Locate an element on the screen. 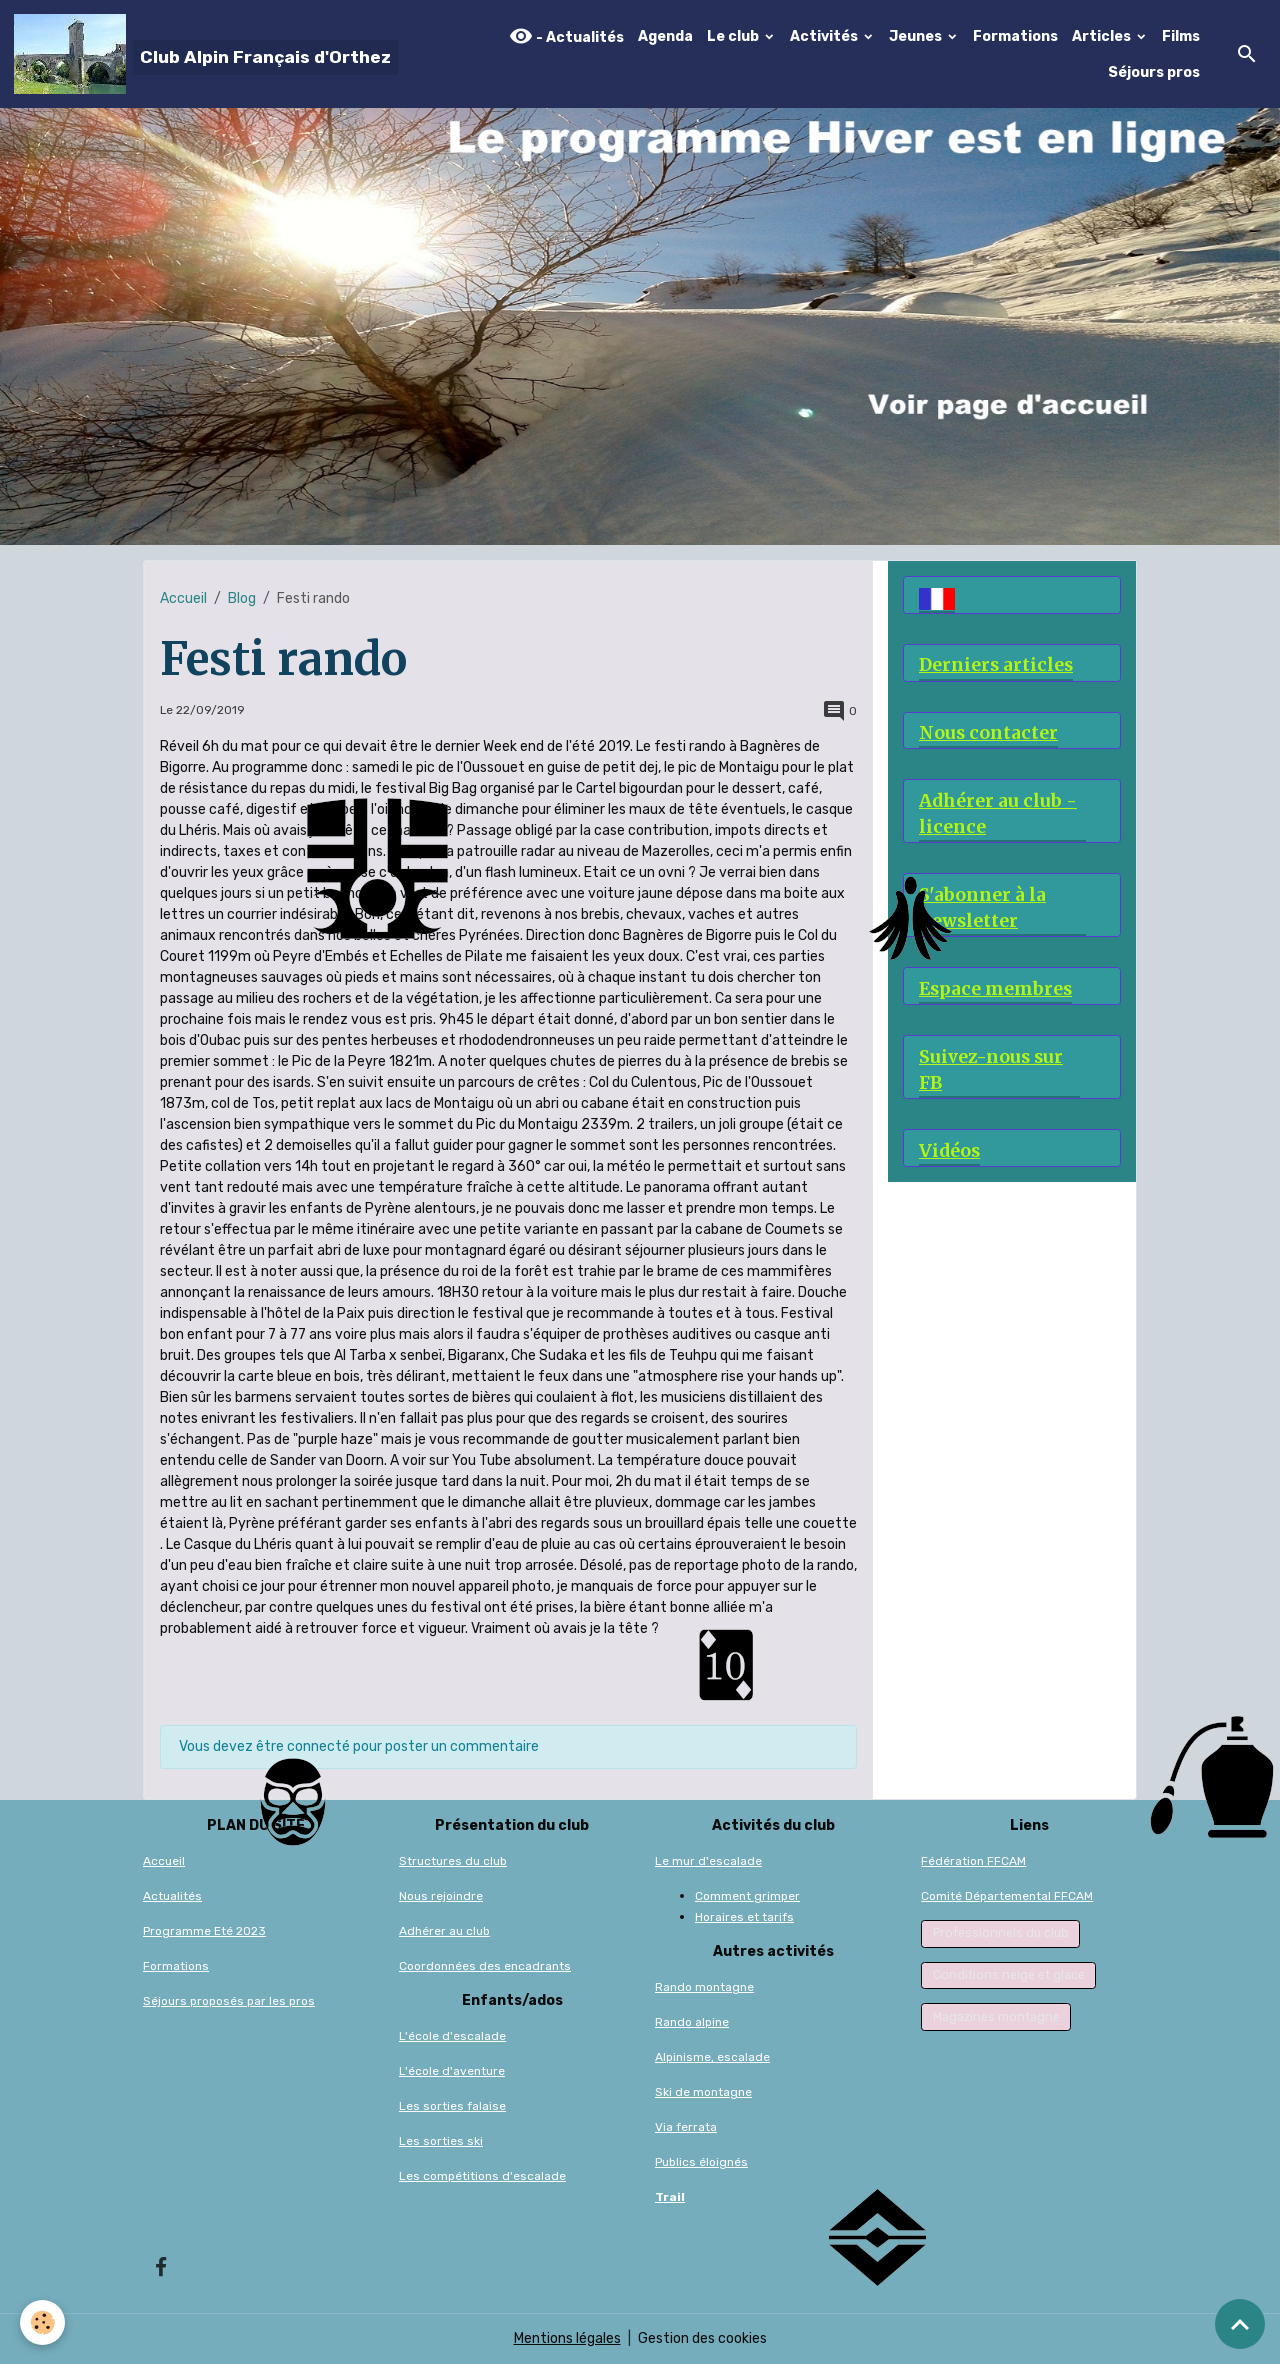 This screenshot has width=1280, height=2364. engine or motor settings is located at coordinates (377, 868).